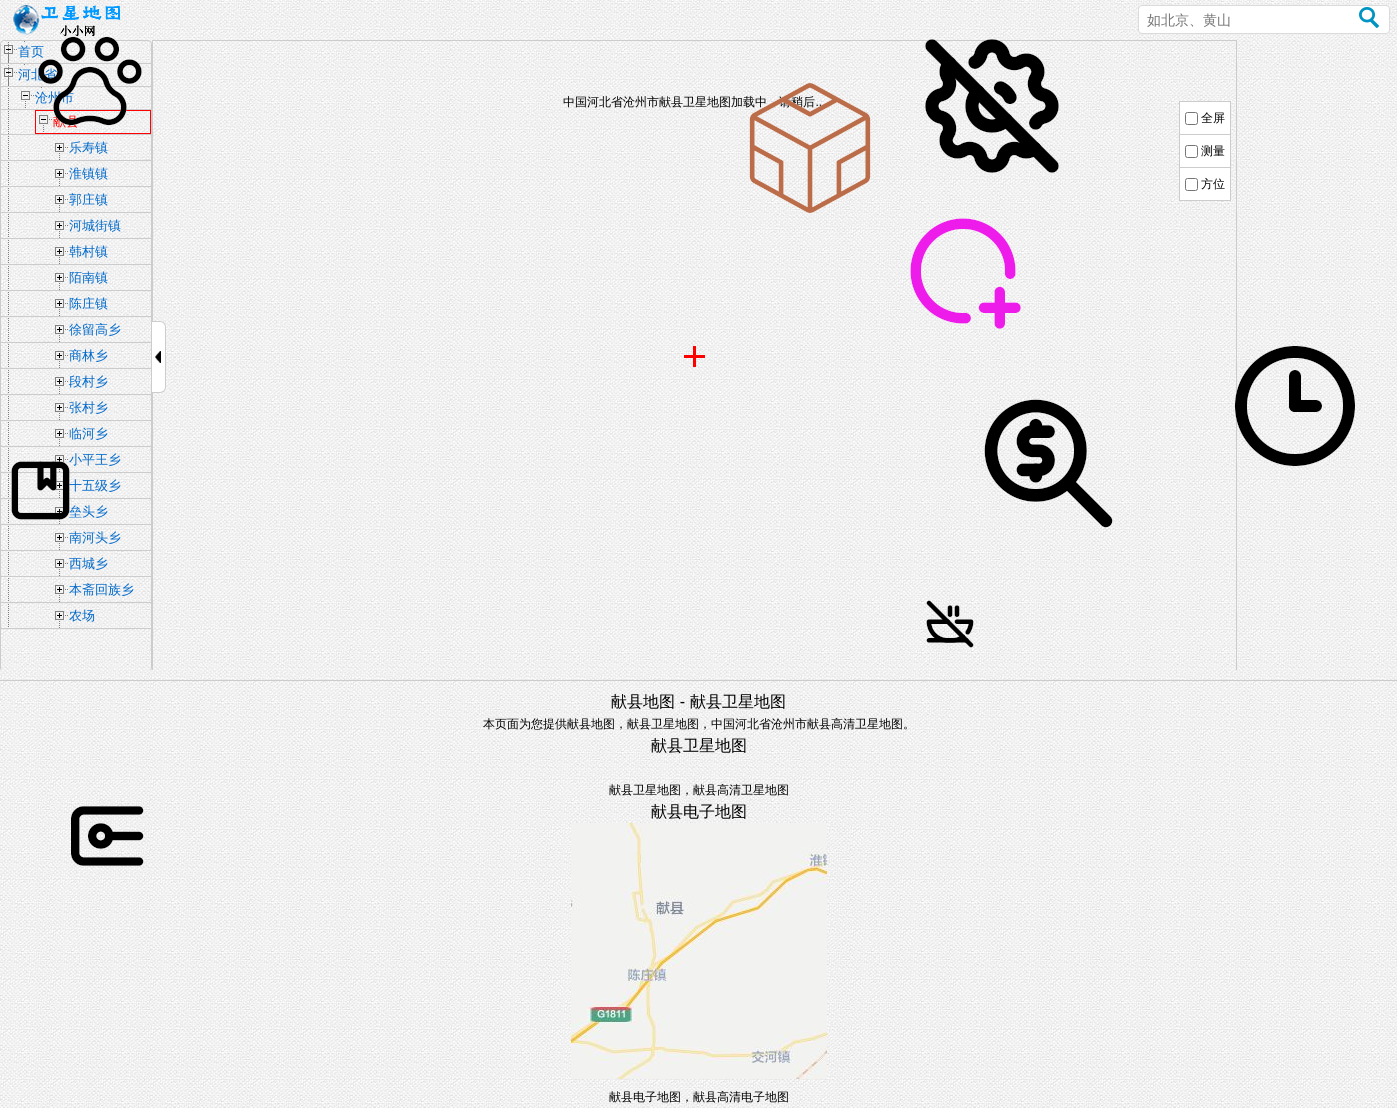  I want to click on access pet-related features or settings, so click(90, 81).